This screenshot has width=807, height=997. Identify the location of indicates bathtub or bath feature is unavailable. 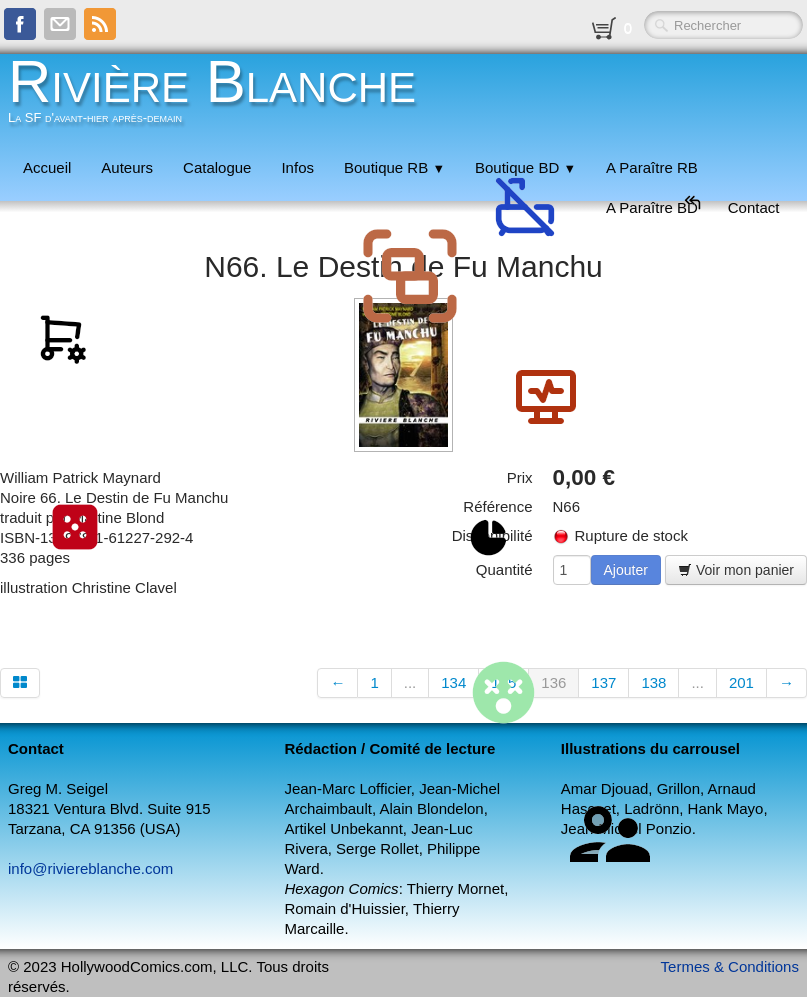
(525, 207).